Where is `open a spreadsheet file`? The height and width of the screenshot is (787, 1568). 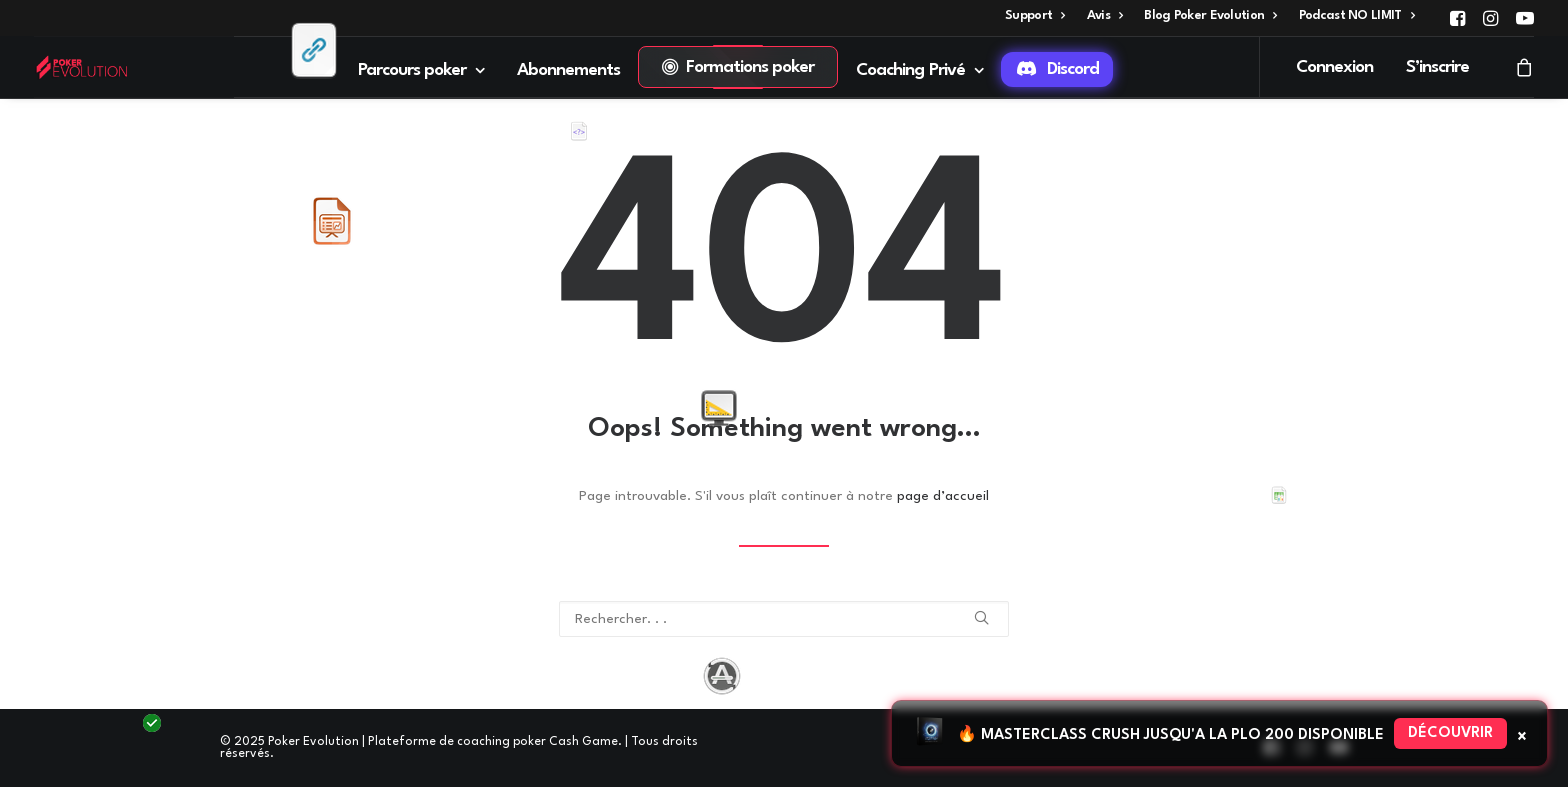
open a spreadsheet file is located at coordinates (1279, 495).